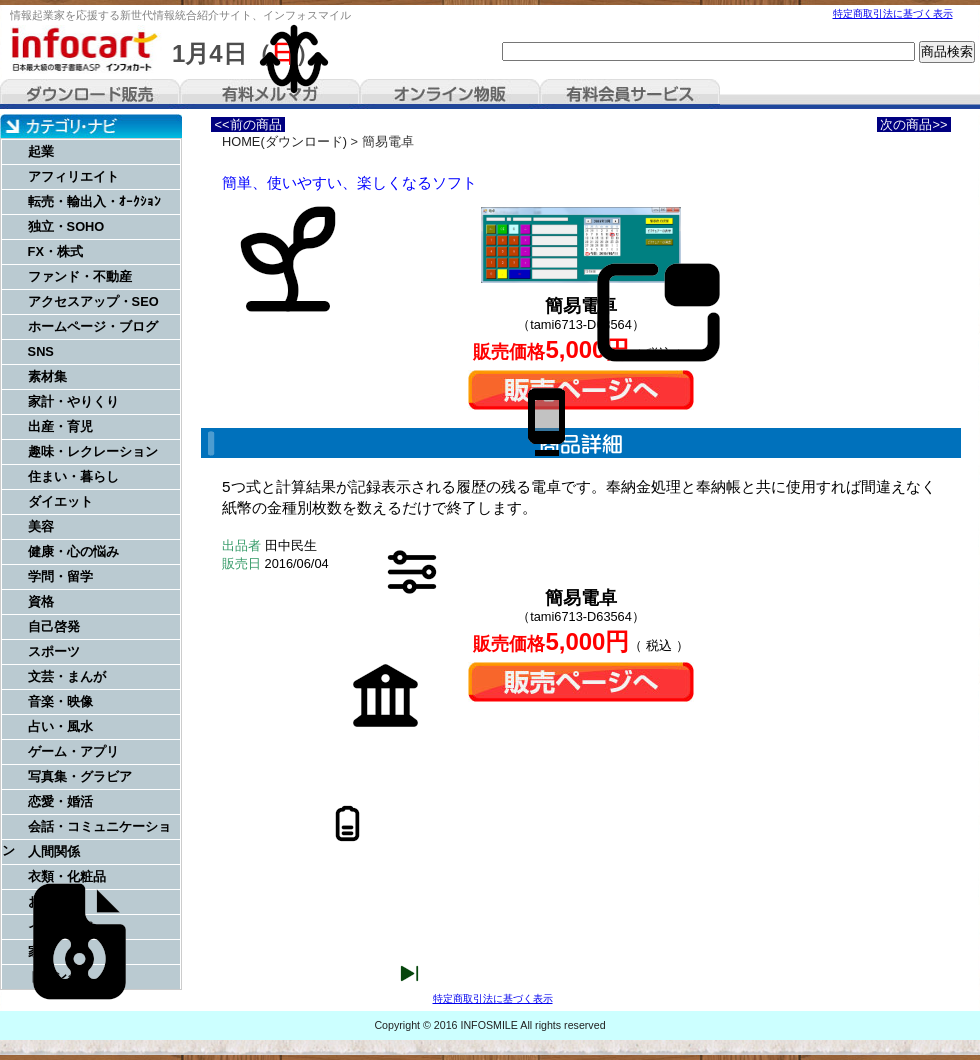 This screenshot has height=1060, width=980. Describe the element at coordinates (658, 312) in the screenshot. I see `enable picture-in-picture mode at the top of the screen` at that location.